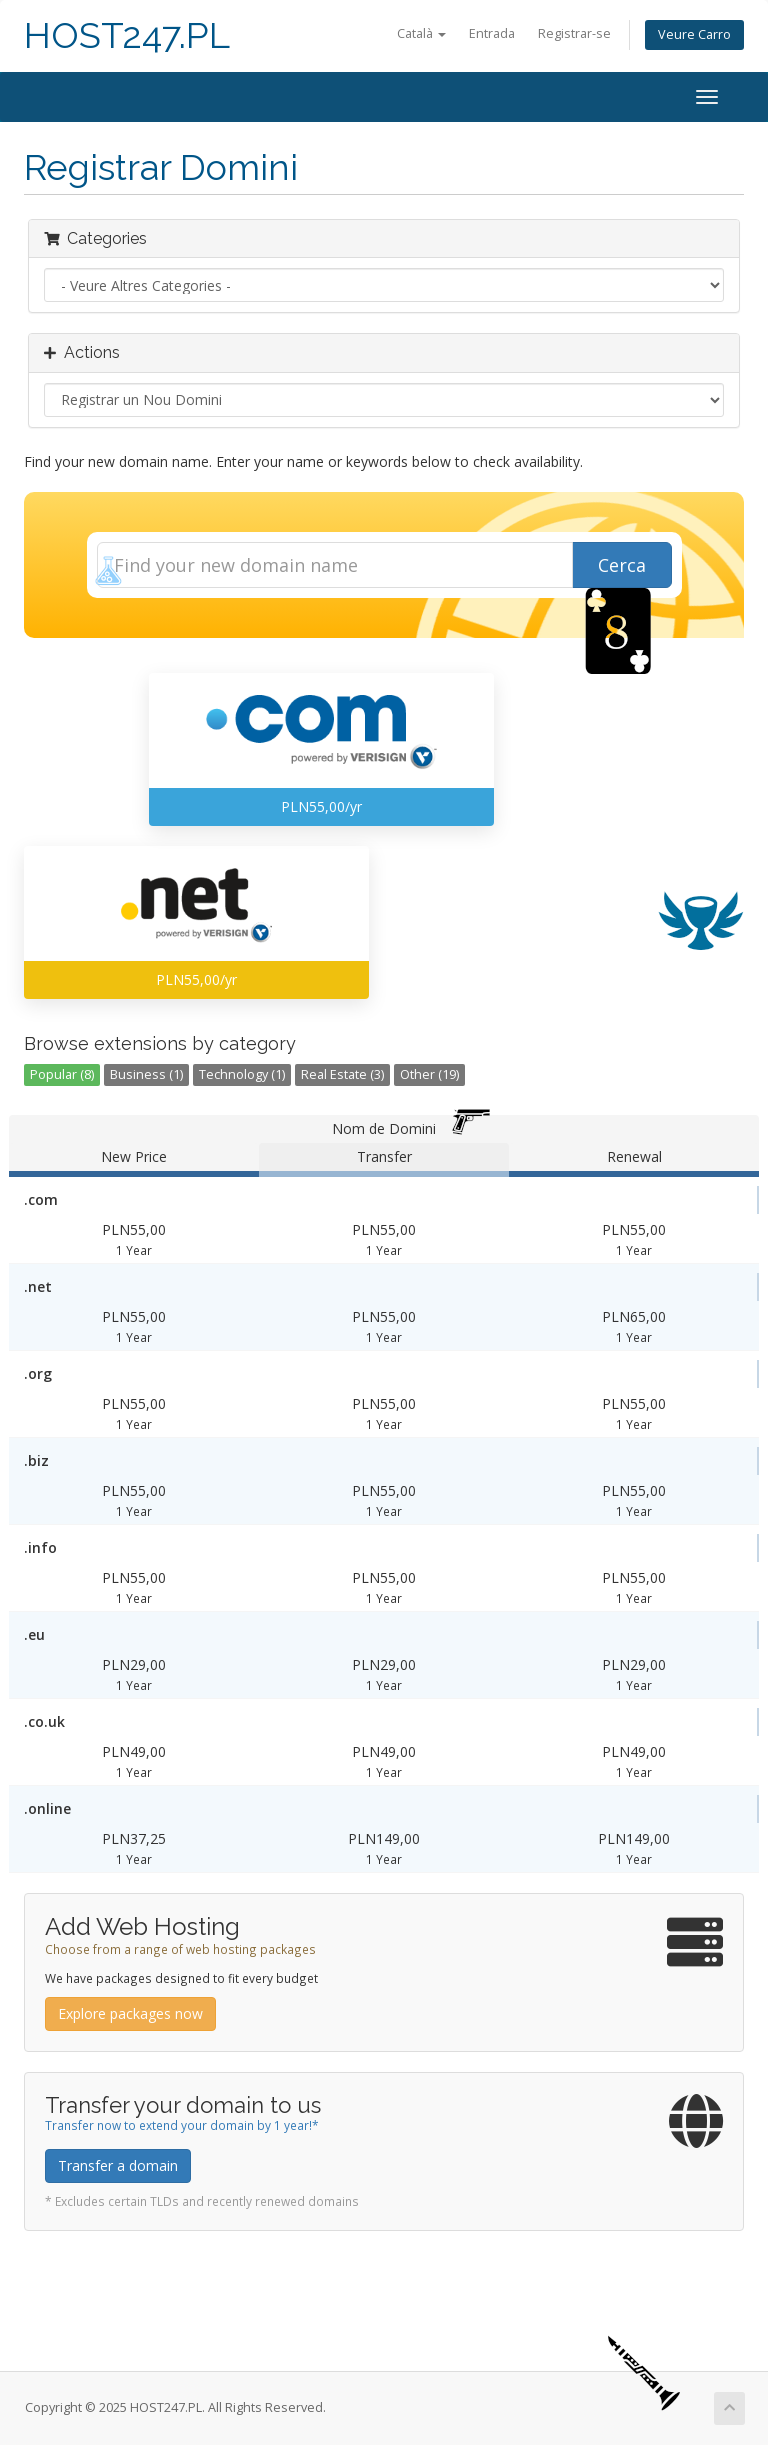 The height and width of the screenshot is (2445, 768). Describe the element at coordinates (644, 2373) in the screenshot. I see `select clarinet as your instrument` at that location.